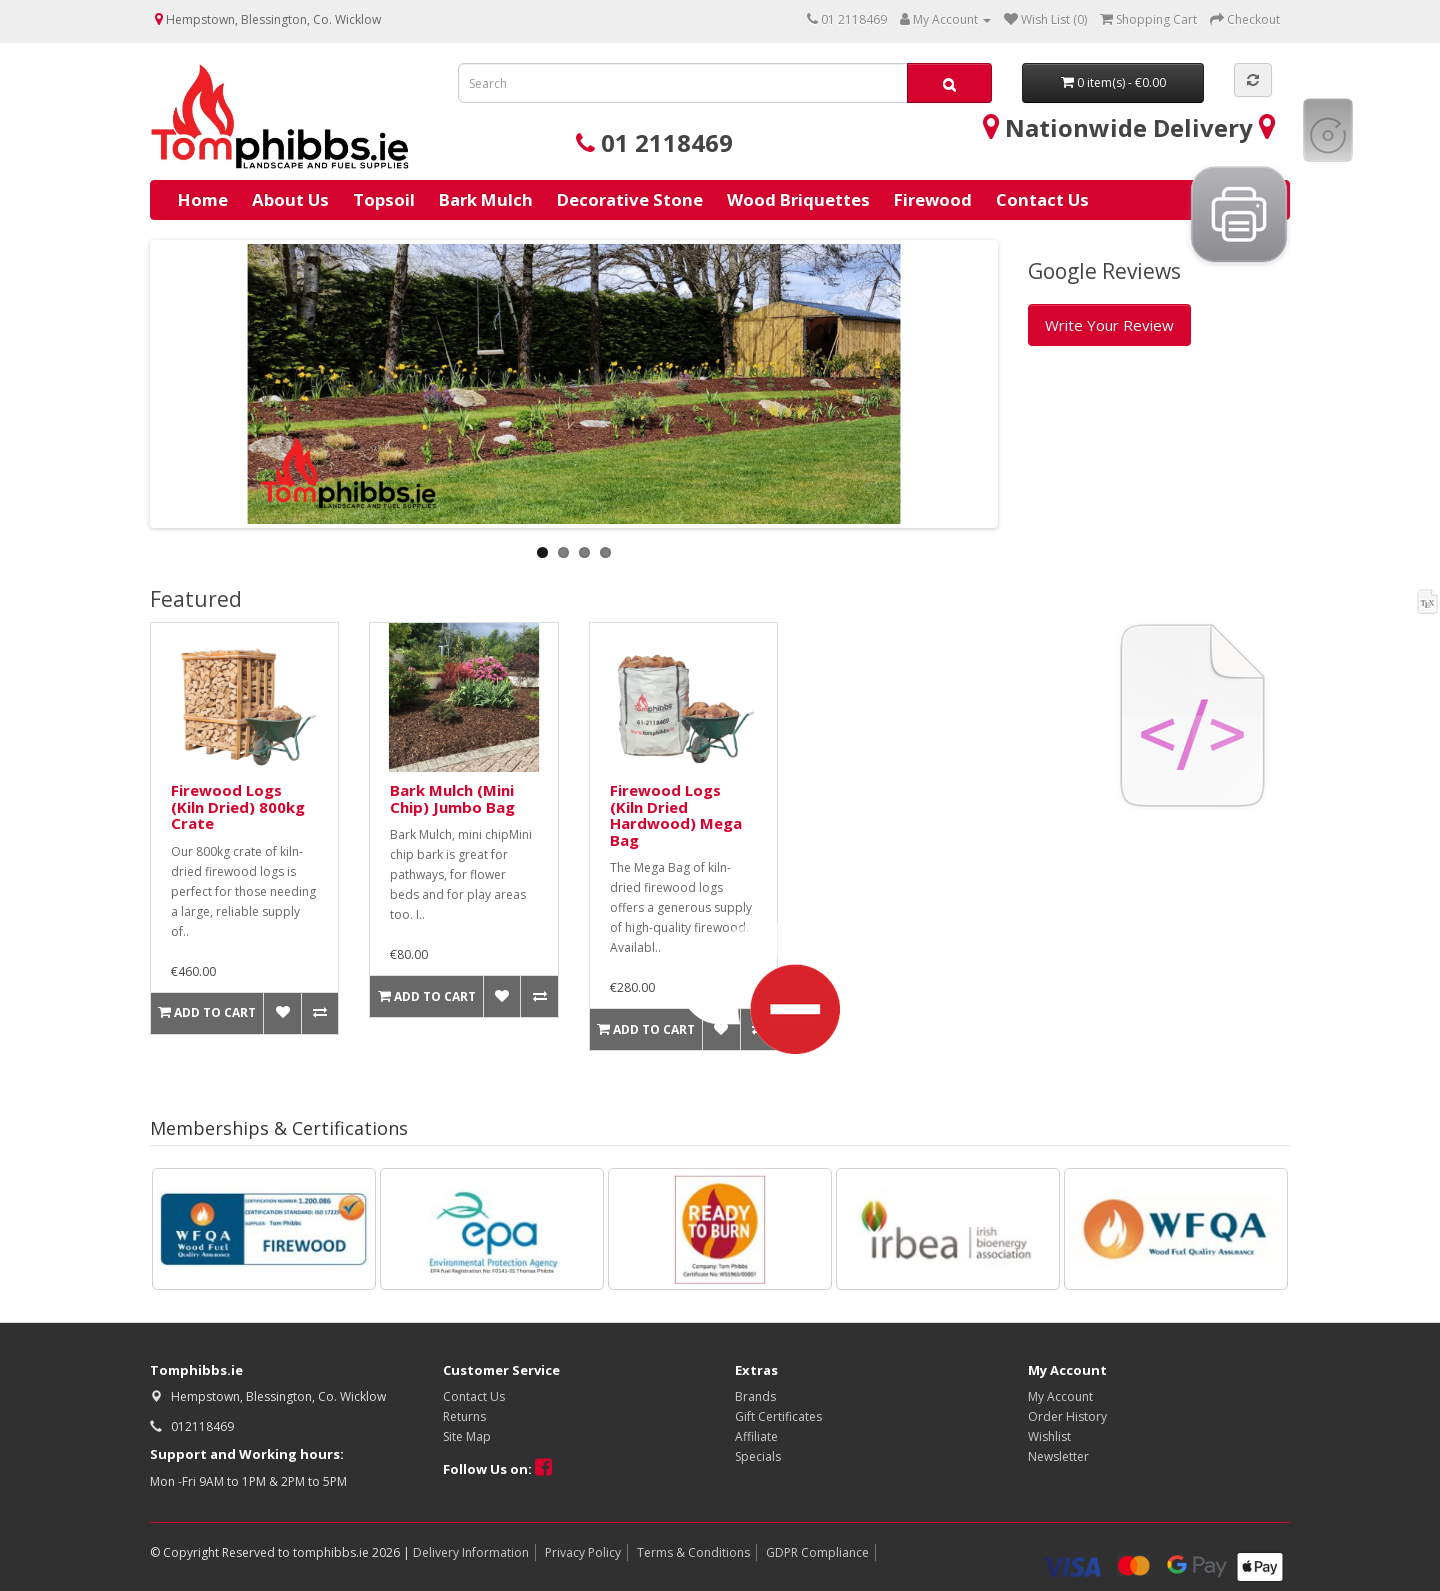 This screenshot has height=1591, width=1440. I want to click on access hard drive storage, so click(1328, 130).